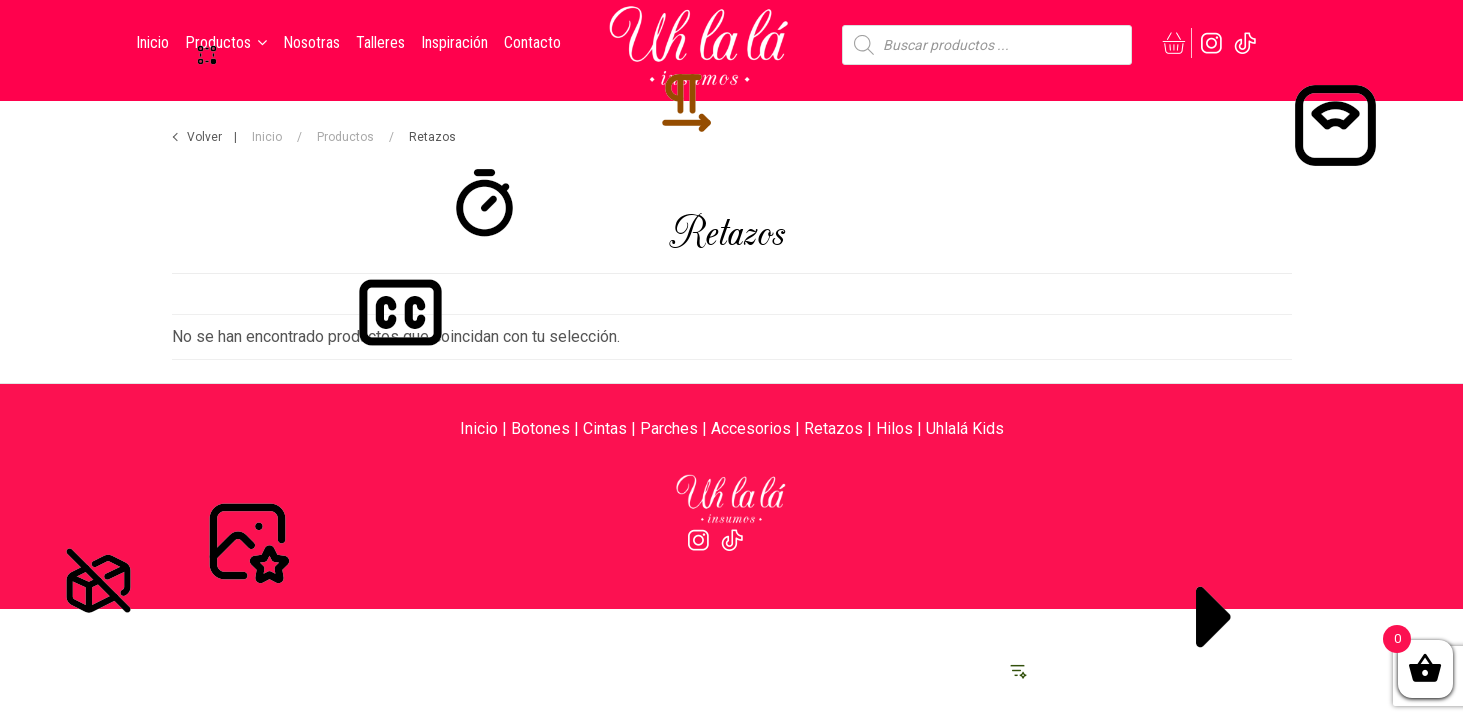 The image size is (1463, 720). Describe the element at coordinates (1335, 125) in the screenshot. I see `view weight or measurement data` at that location.